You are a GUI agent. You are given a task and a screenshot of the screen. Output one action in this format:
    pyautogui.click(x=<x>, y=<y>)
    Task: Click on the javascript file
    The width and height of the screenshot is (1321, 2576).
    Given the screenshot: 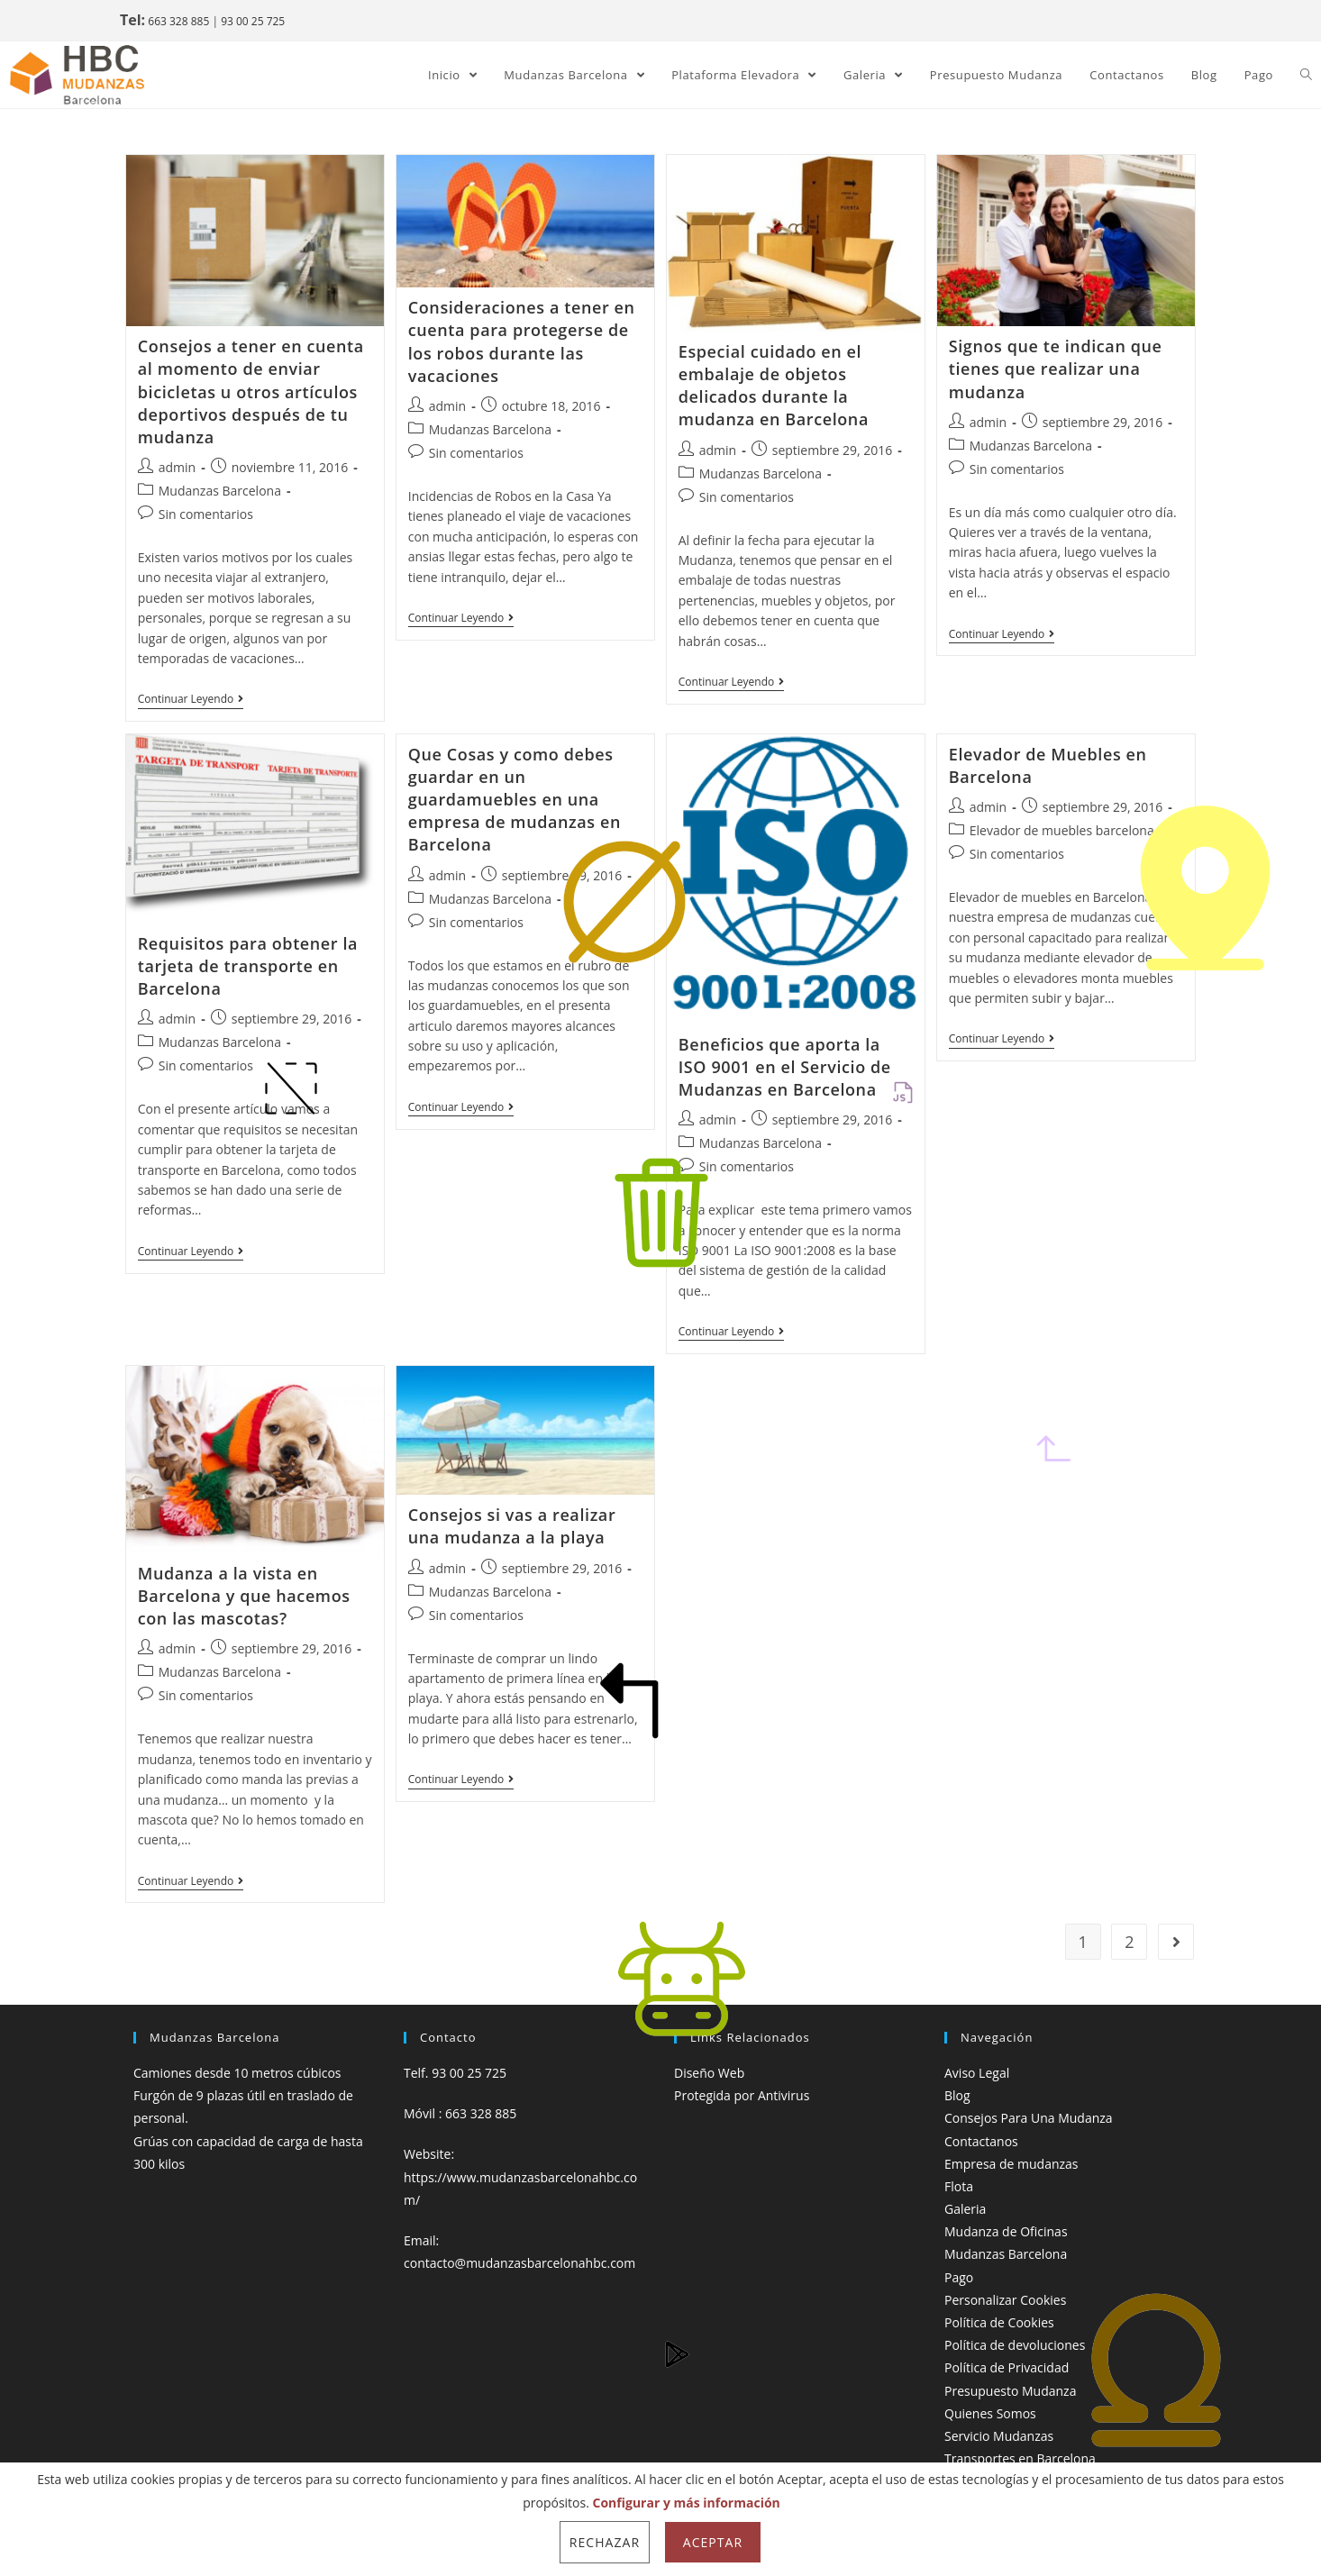 What is the action you would take?
    pyautogui.click(x=903, y=1092)
    